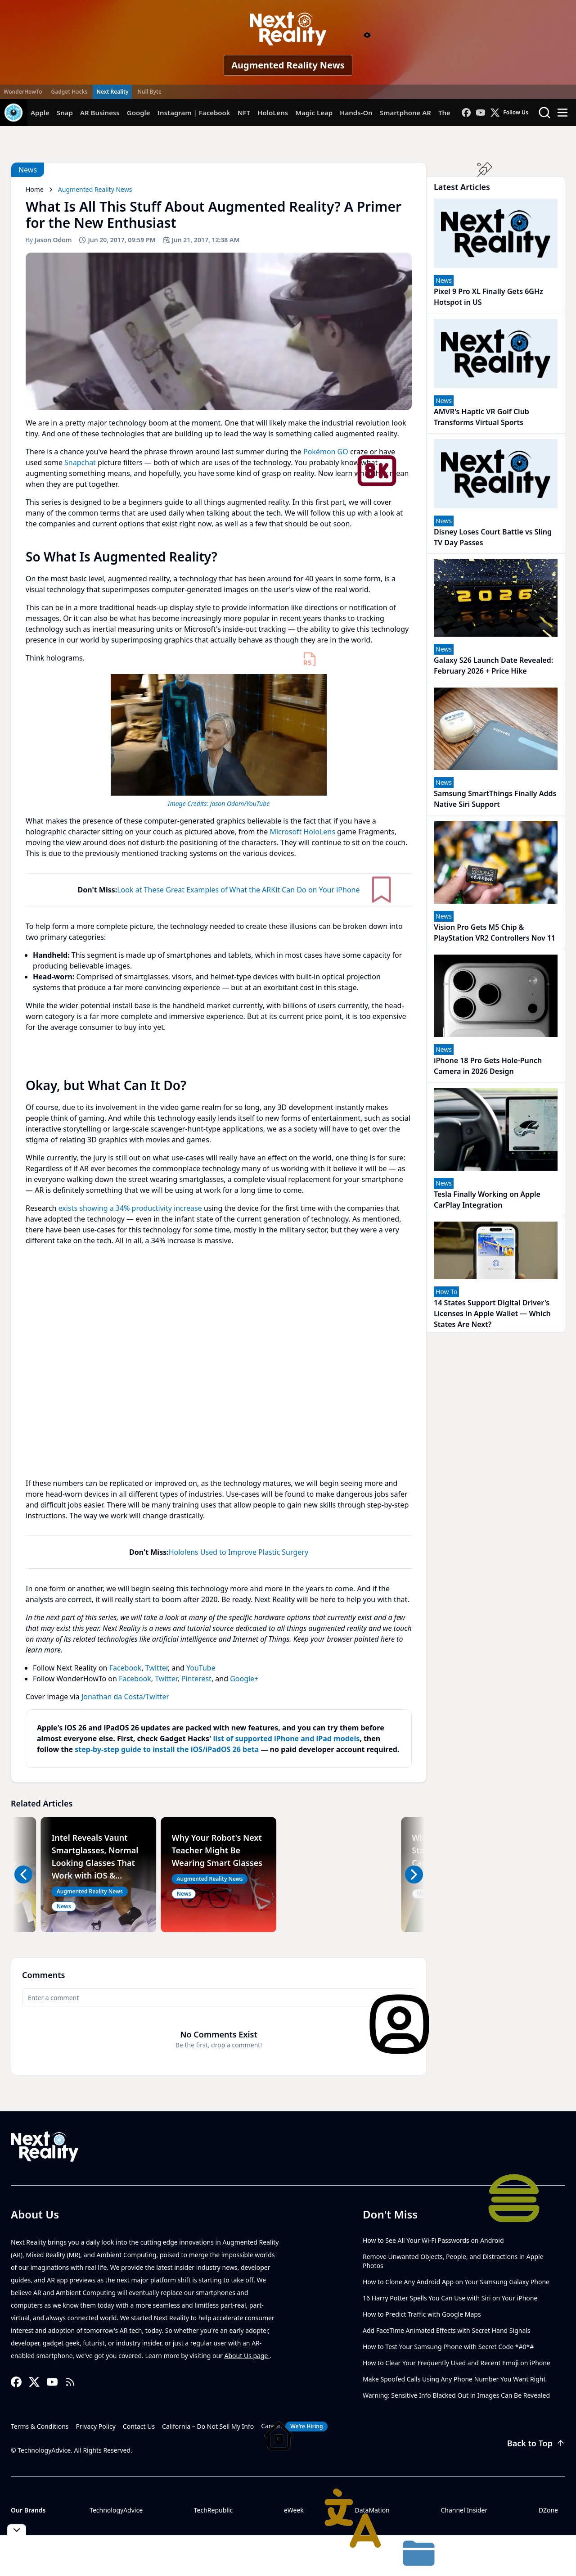 The image size is (576, 2576). What do you see at coordinates (514, 2200) in the screenshot?
I see `open navigation menu` at bounding box center [514, 2200].